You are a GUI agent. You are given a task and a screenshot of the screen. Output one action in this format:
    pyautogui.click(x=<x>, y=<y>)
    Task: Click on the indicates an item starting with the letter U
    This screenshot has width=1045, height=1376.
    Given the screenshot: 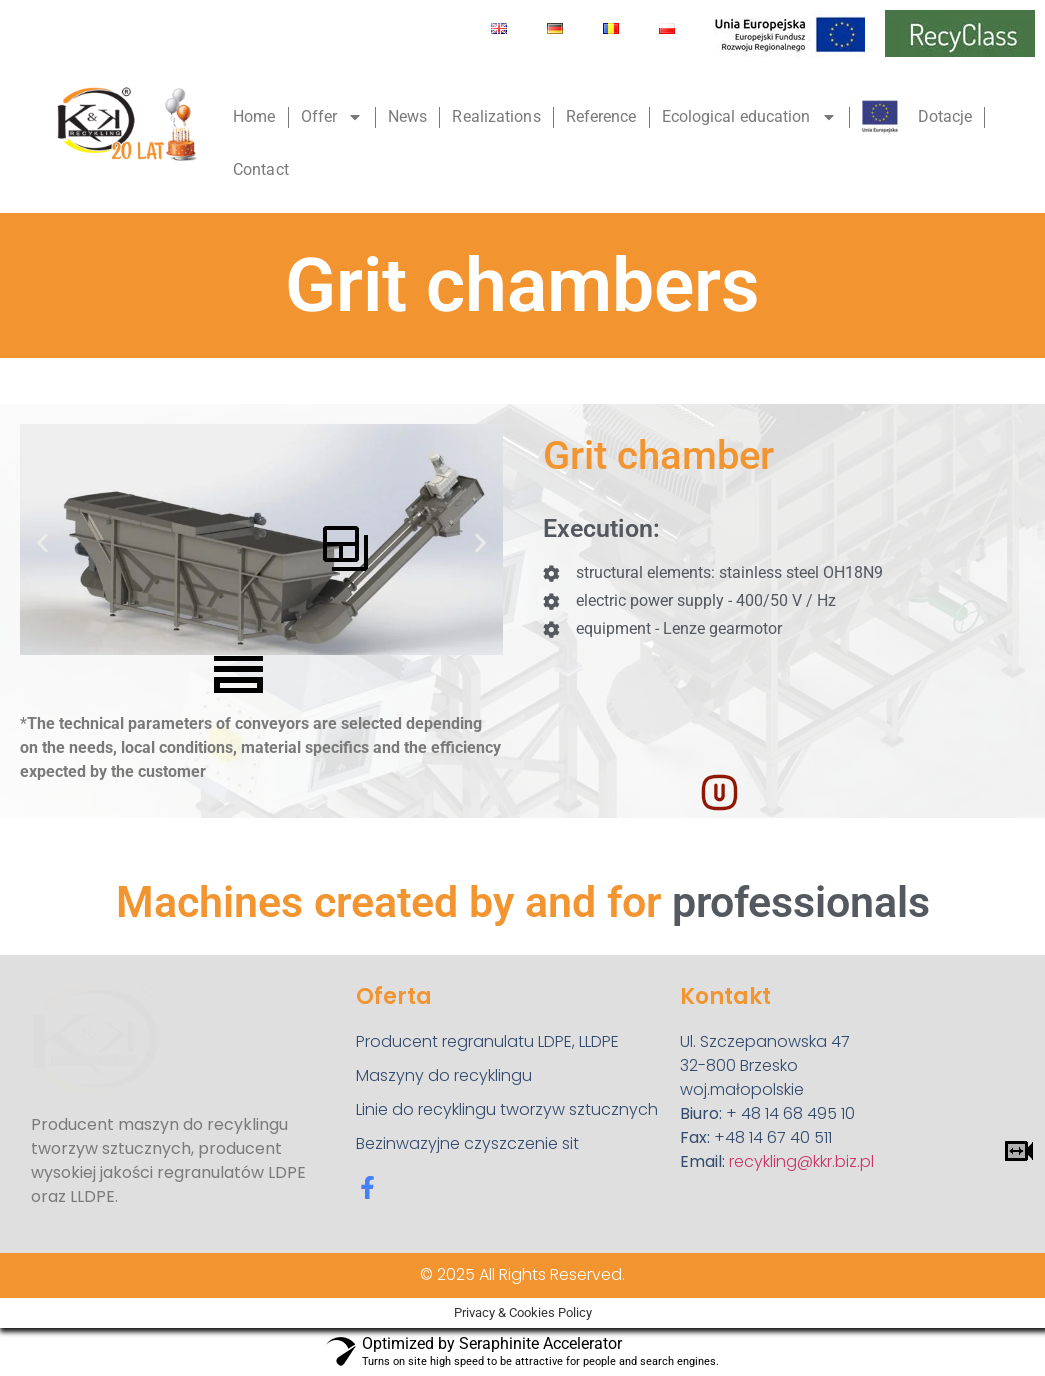 What is the action you would take?
    pyautogui.click(x=719, y=792)
    